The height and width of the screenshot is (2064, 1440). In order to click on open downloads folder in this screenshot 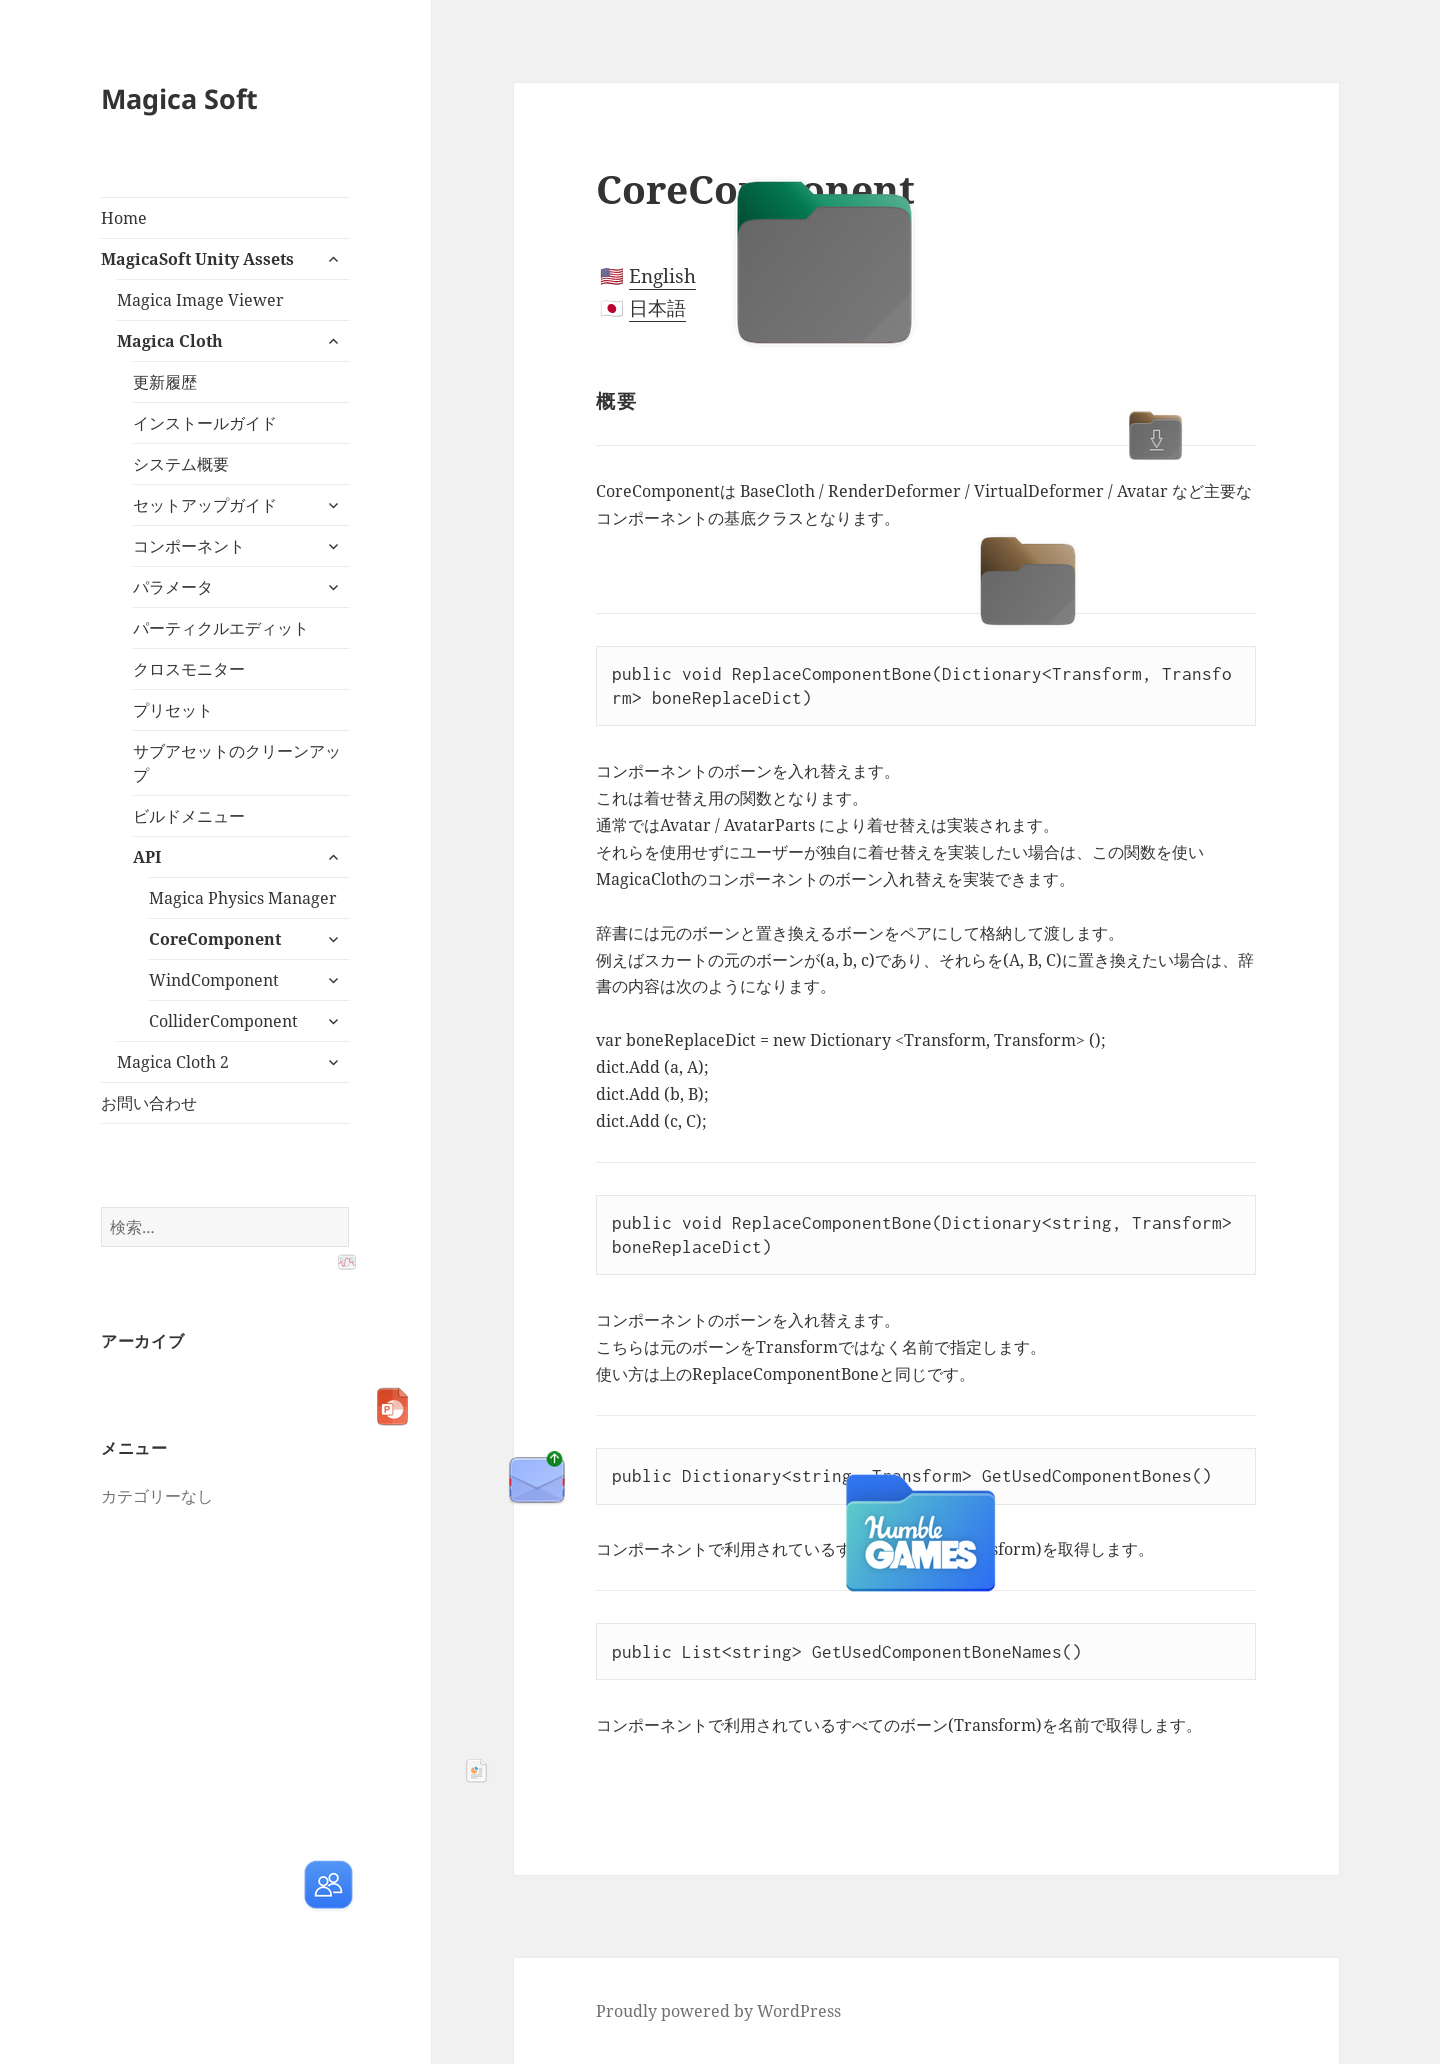, I will do `click(1155, 435)`.